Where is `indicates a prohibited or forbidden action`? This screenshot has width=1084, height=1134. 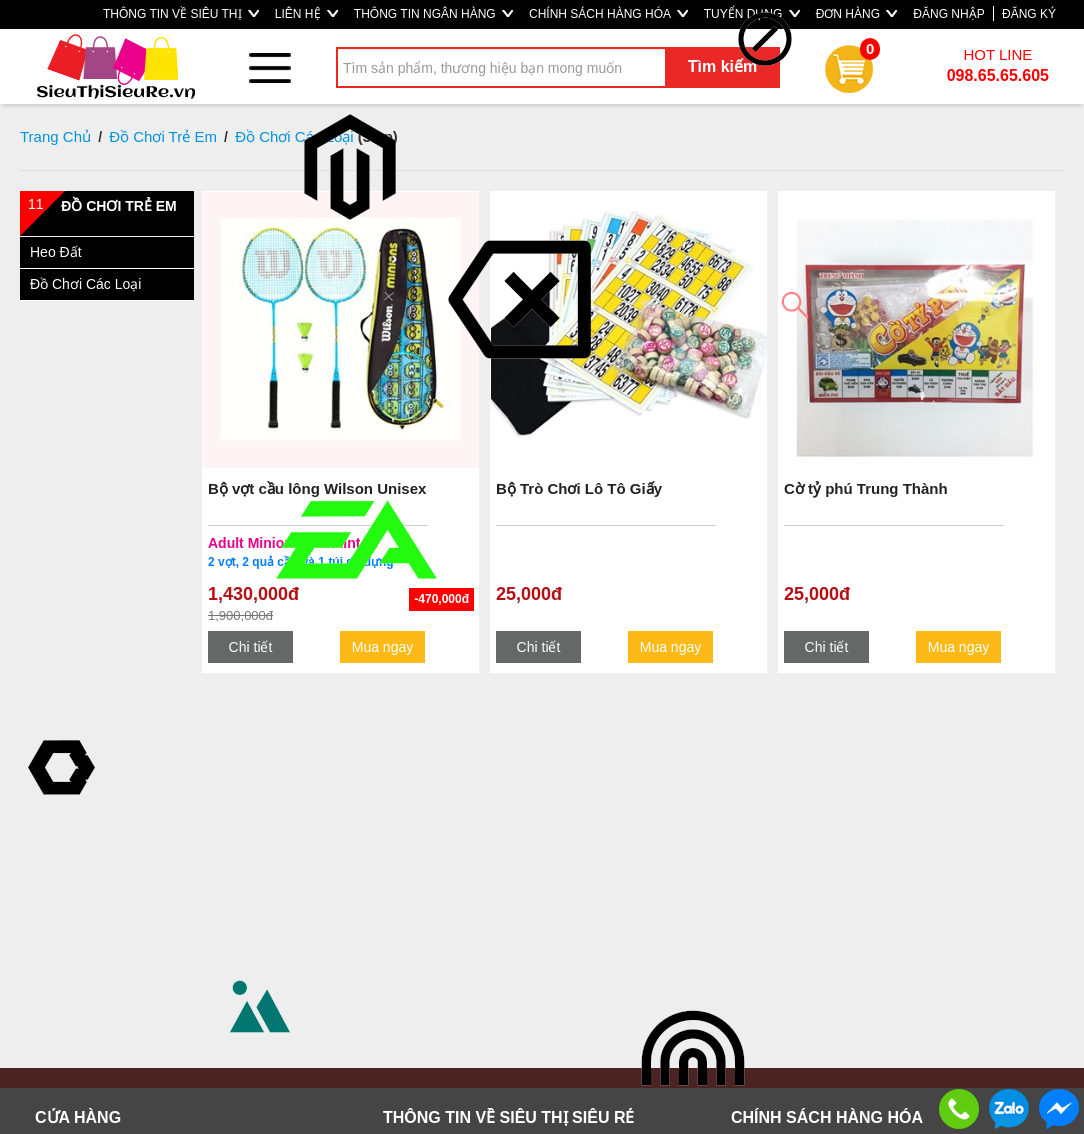 indicates a prohibited or forbidden action is located at coordinates (765, 39).